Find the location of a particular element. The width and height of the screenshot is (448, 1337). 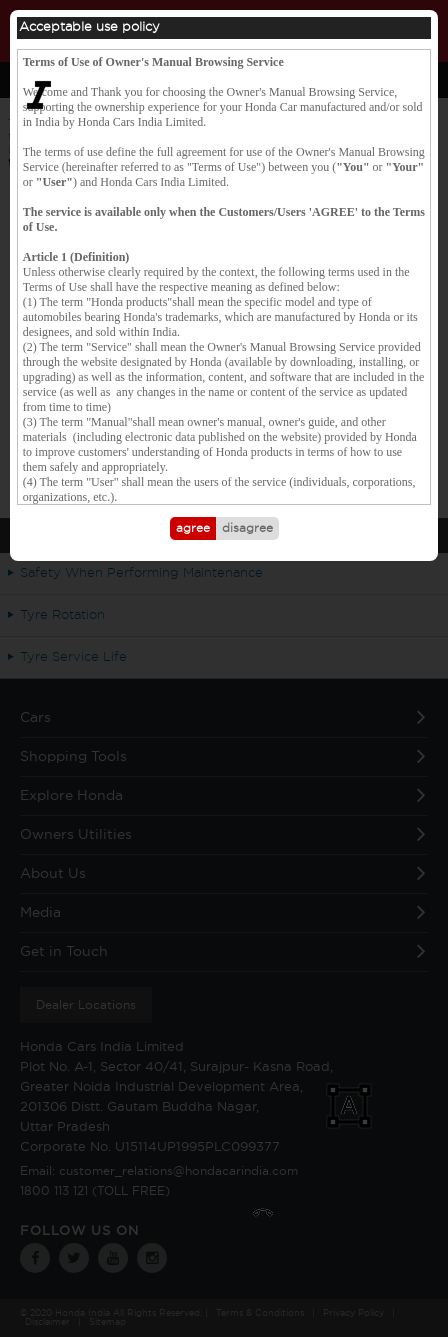

format or edit text box properties is located at coordinates (349, 1106).